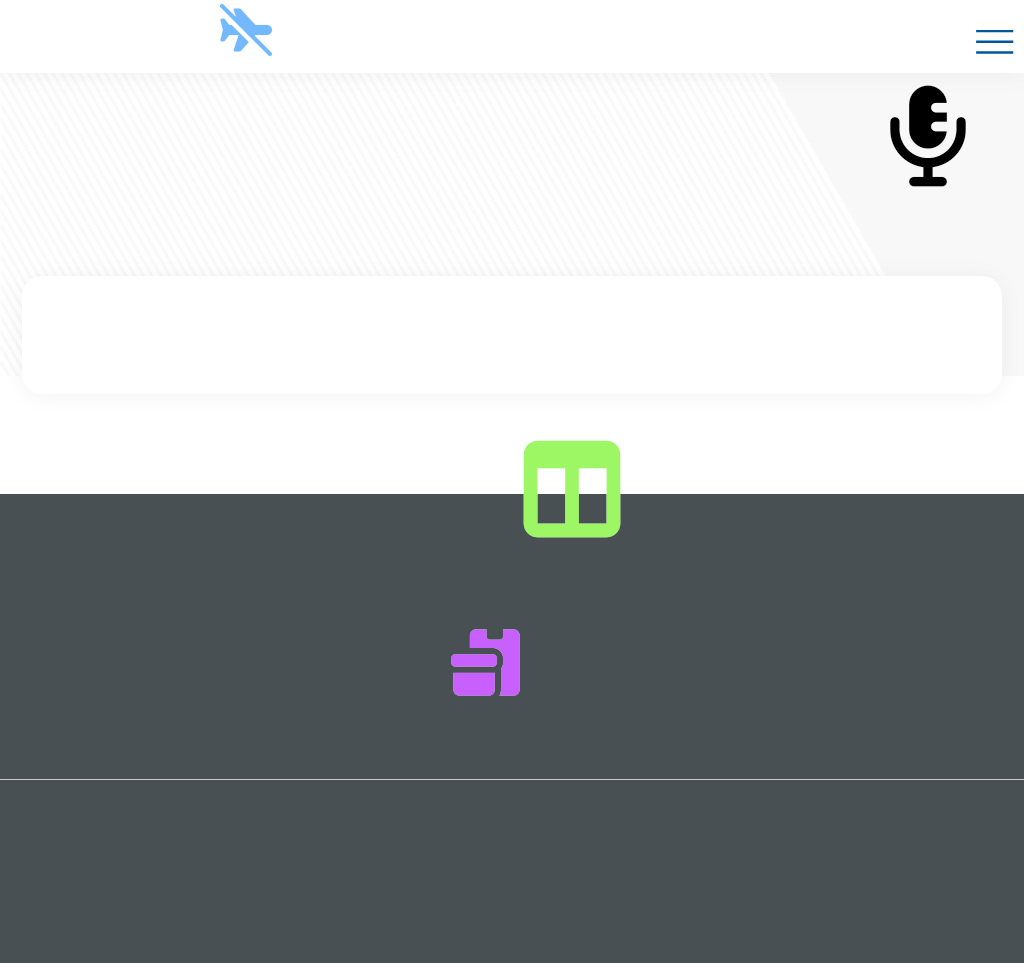 The width and height of the screenshot is (1024, 963). What do you see at coordinates (572, 489) in the screenshot?
I see `switch to column view layout` at bounding box center [572, 489].